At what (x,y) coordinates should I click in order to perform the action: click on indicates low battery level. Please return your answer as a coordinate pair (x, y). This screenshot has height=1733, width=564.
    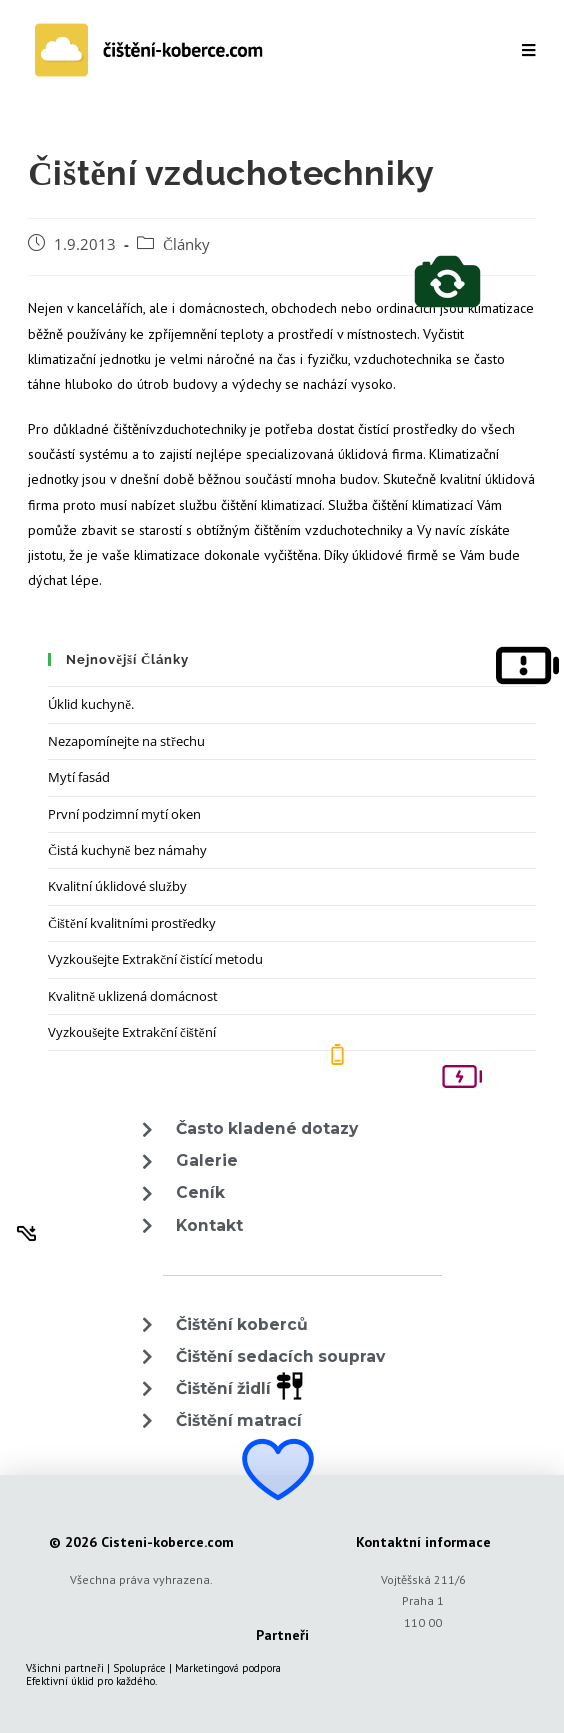
    Looking at the image, I should click on (337, 1054).